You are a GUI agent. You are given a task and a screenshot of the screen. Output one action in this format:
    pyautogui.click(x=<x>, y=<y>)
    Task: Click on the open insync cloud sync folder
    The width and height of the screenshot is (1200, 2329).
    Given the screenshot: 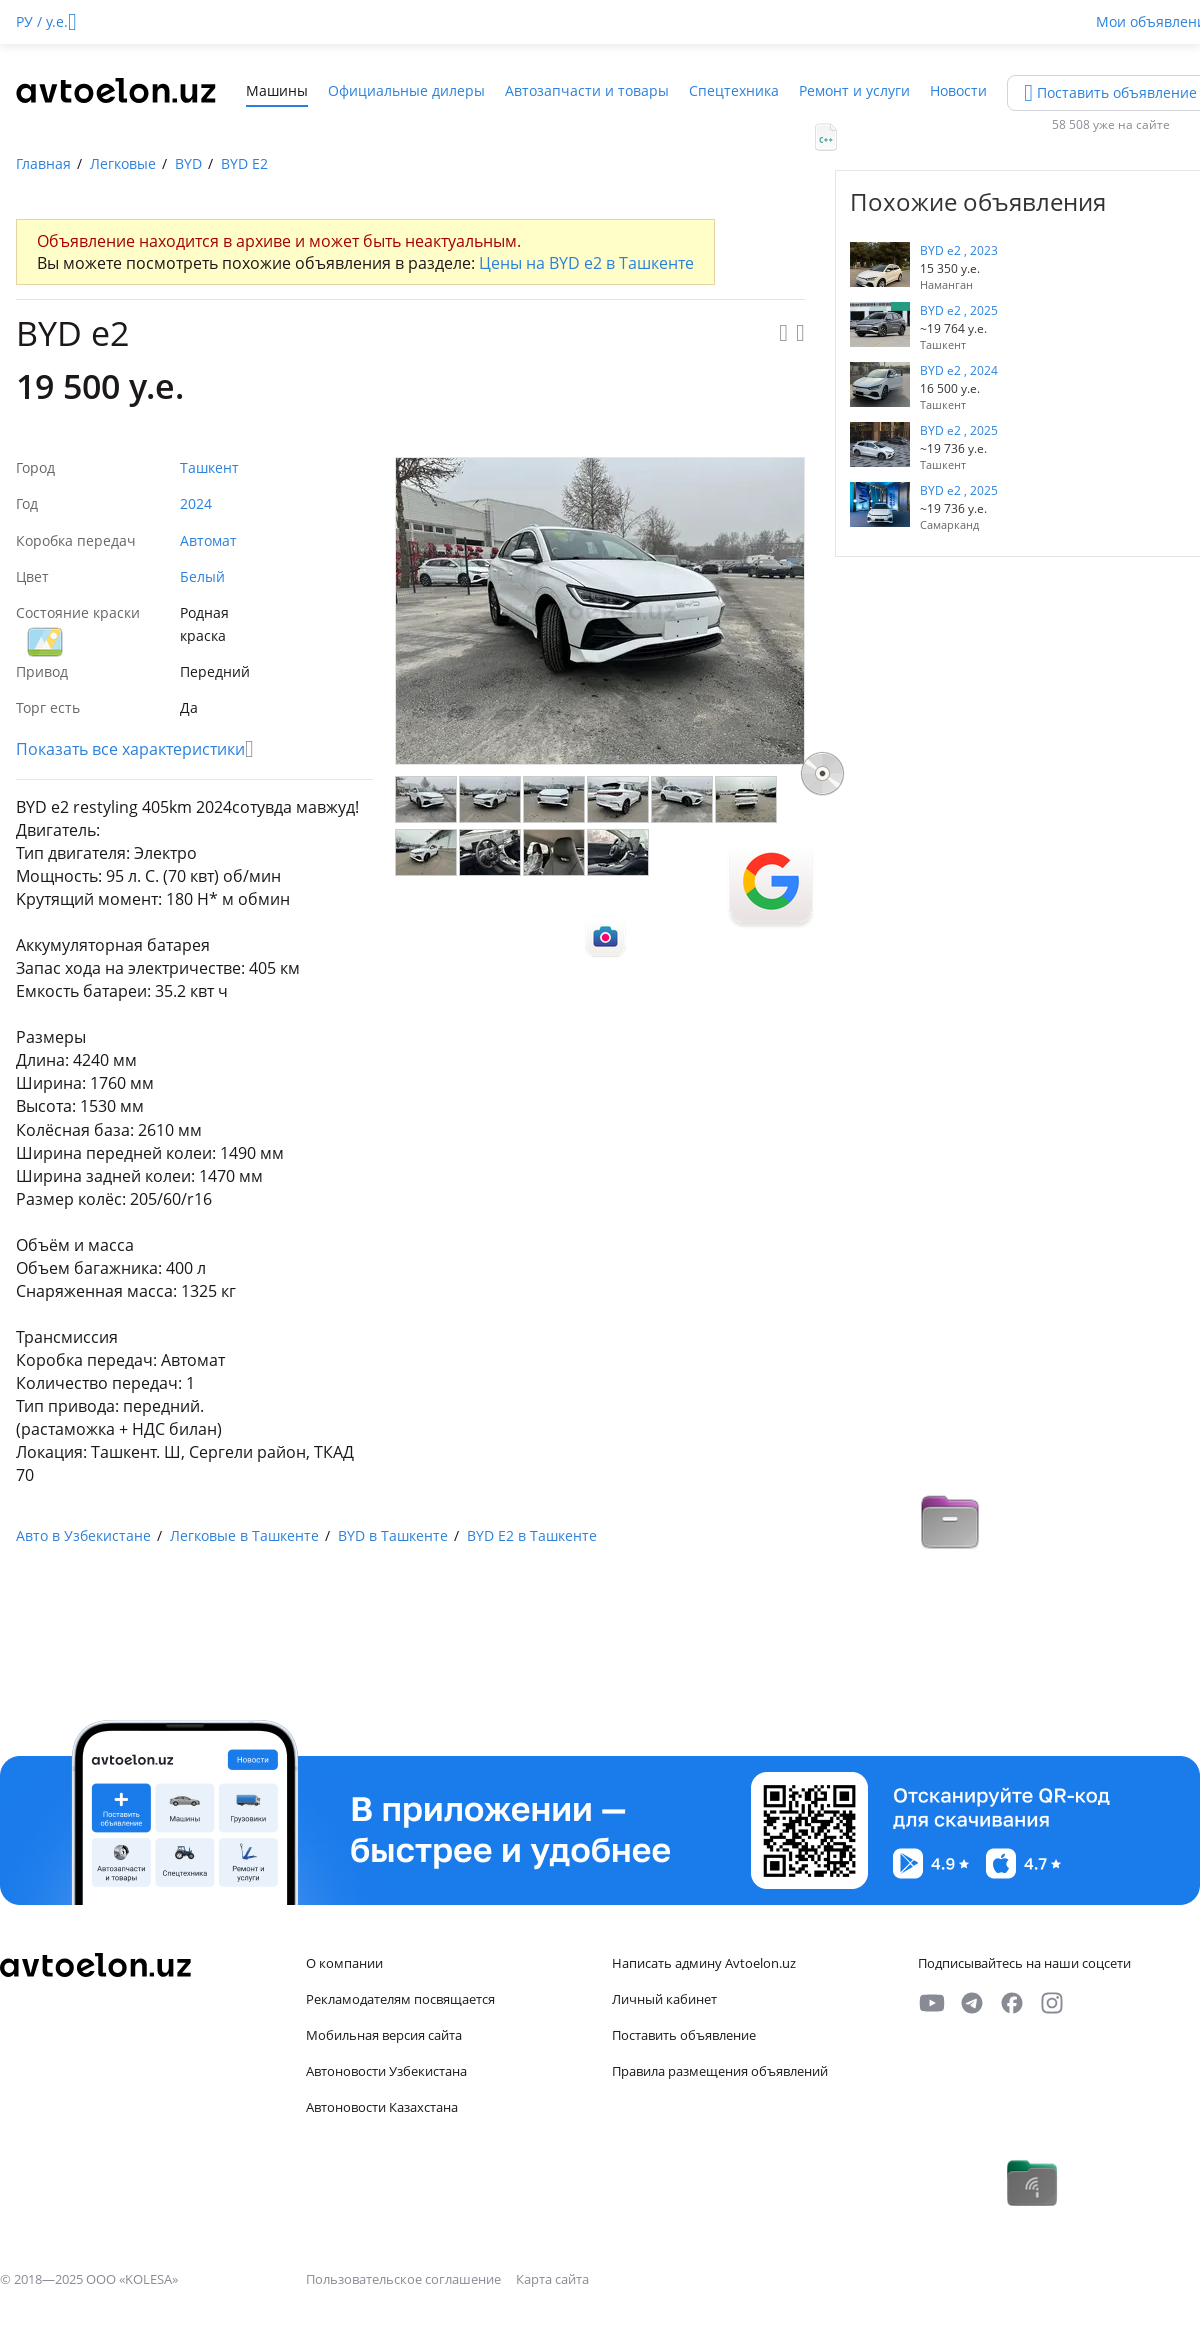 What is the action you would take?
    pyautogui.click(x=1032, y=2183)
    